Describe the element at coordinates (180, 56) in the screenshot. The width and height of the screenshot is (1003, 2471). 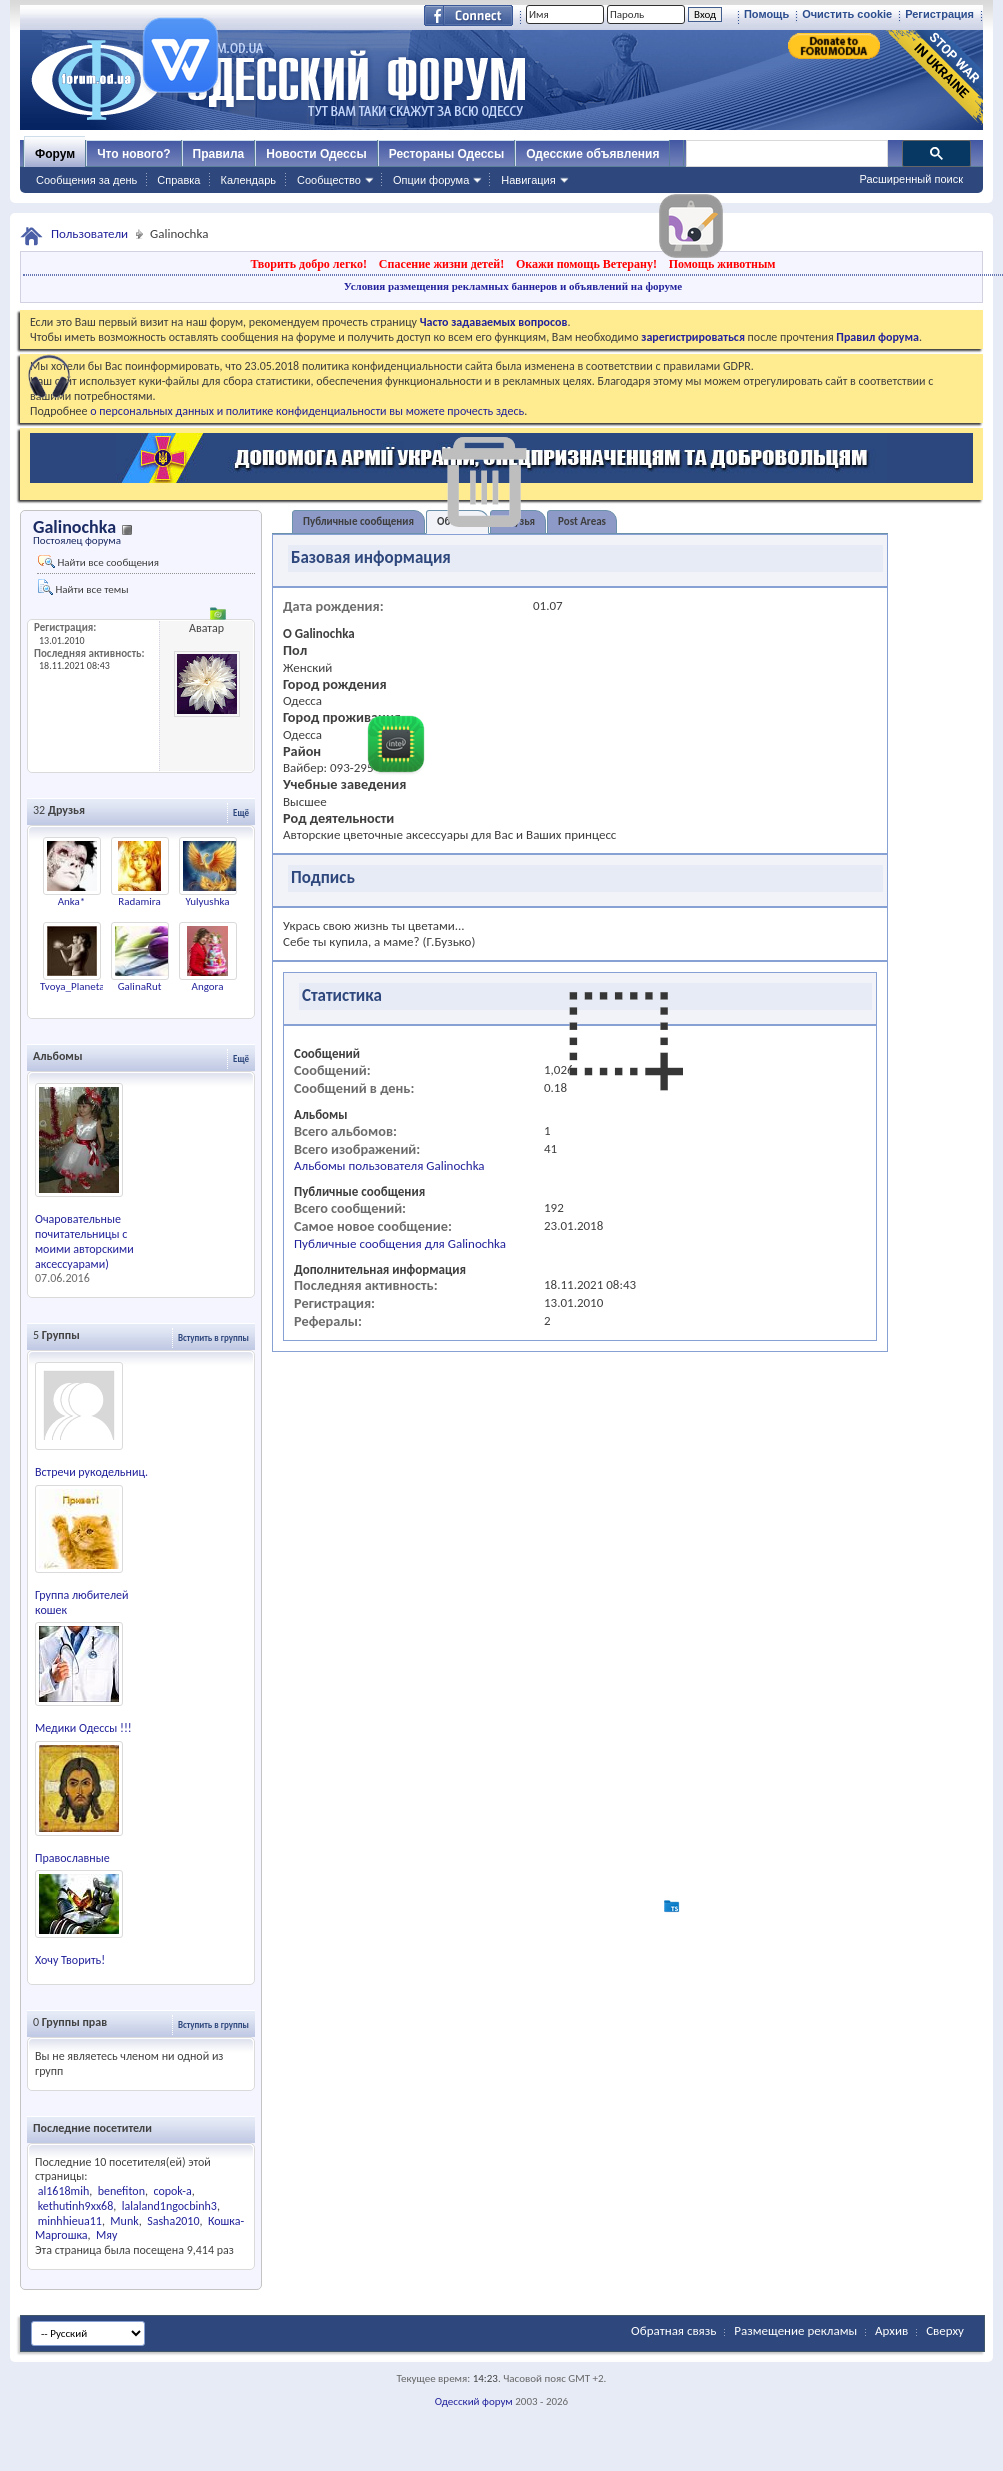
I see `open WPS Office application` at that location.